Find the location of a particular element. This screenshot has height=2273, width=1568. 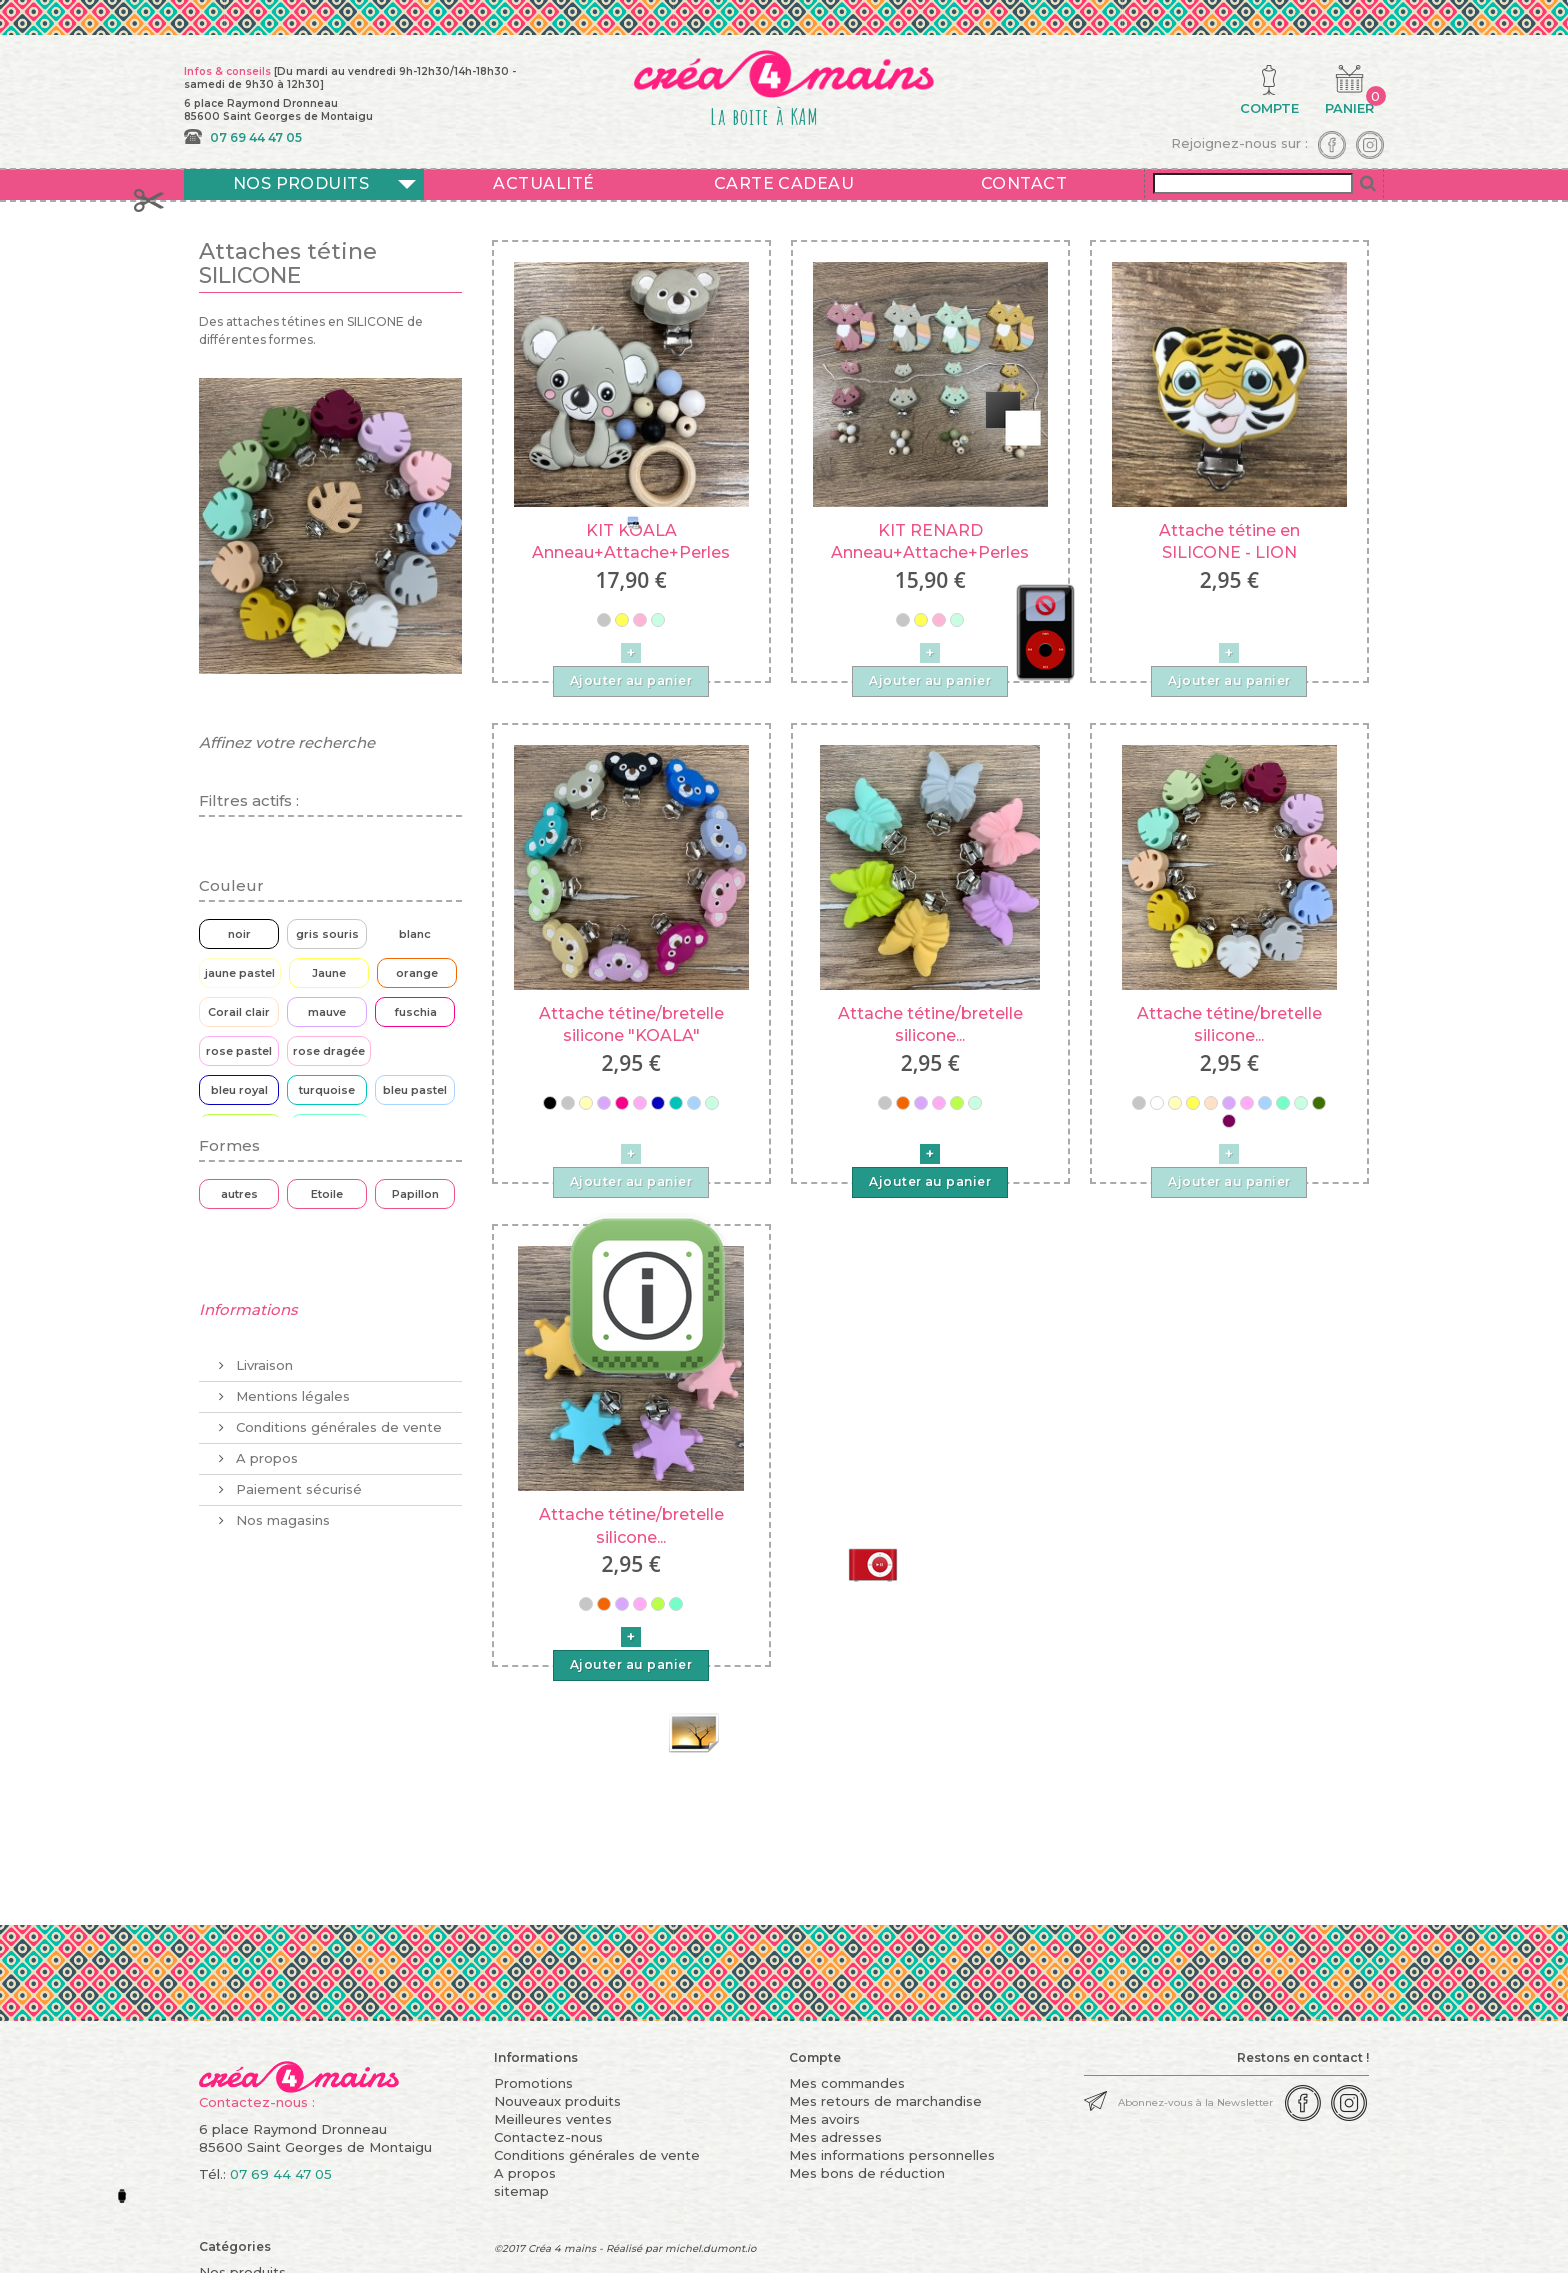

view hardware information and system specs is located at coordinates (647, 1298).